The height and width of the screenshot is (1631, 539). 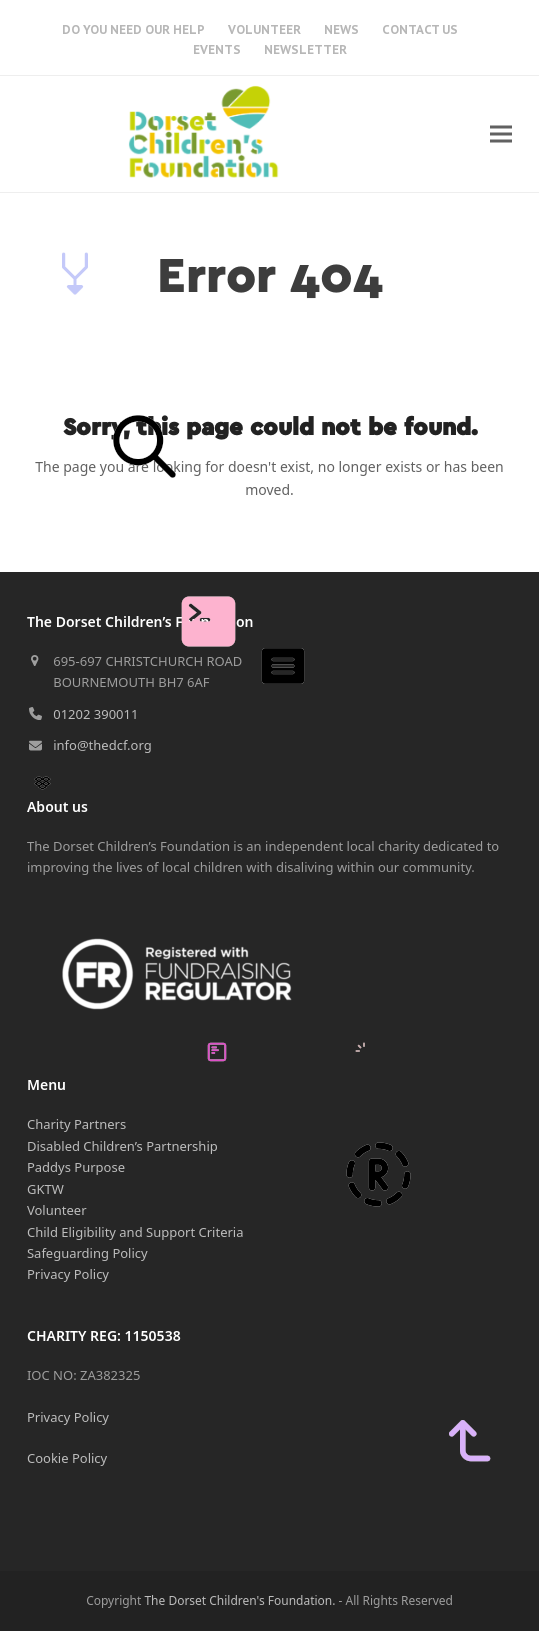 What do you see at coordinates (283, 666) in the screenshot?
I see `view article or document content` at bounding box center [283, 666].